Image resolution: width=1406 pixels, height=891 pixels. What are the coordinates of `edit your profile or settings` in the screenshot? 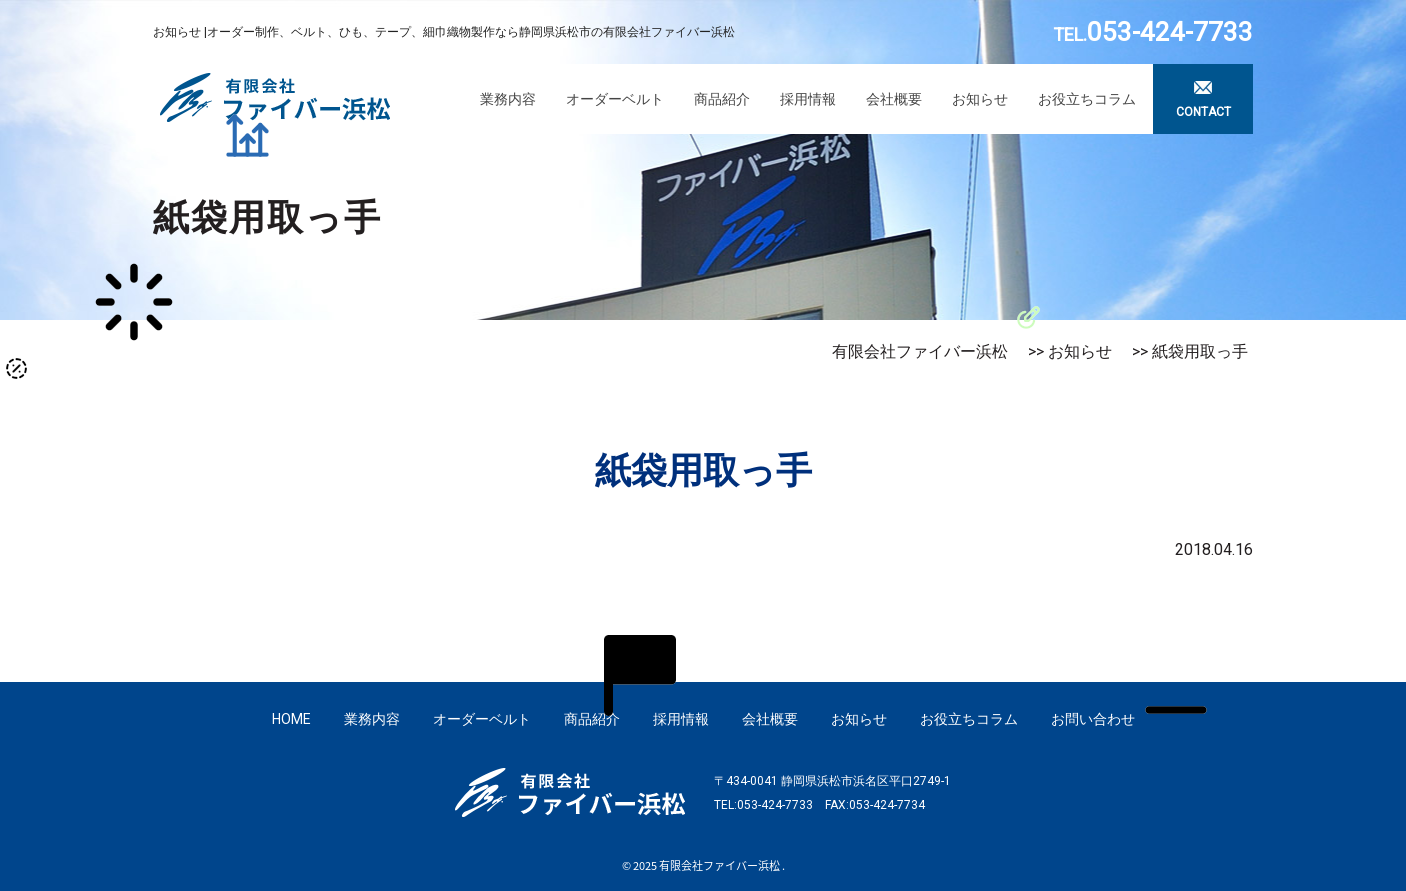 It's located at (1028, 317).